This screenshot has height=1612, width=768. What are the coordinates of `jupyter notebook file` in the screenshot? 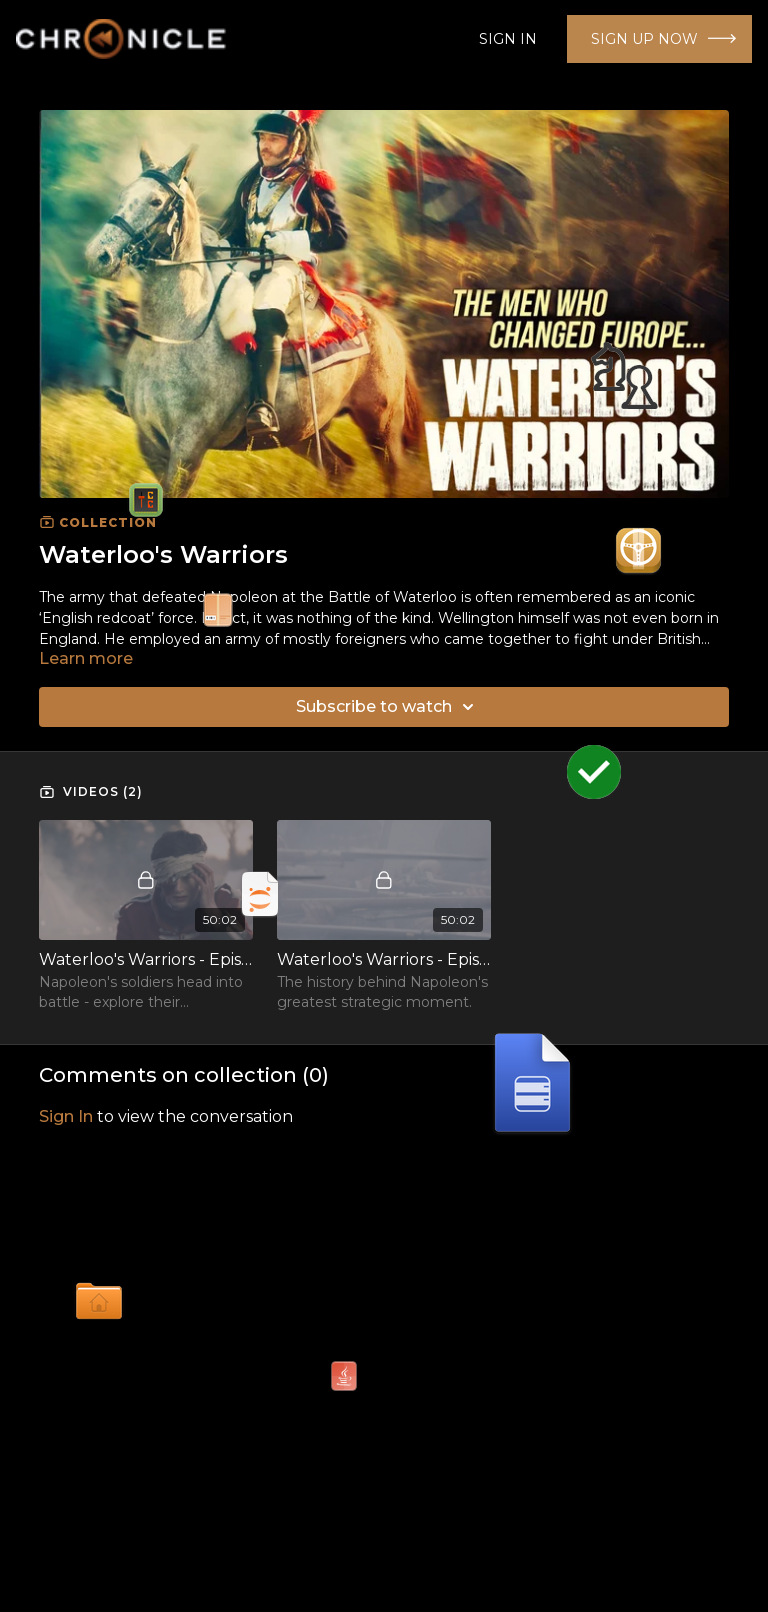 It's located at (260, 894).